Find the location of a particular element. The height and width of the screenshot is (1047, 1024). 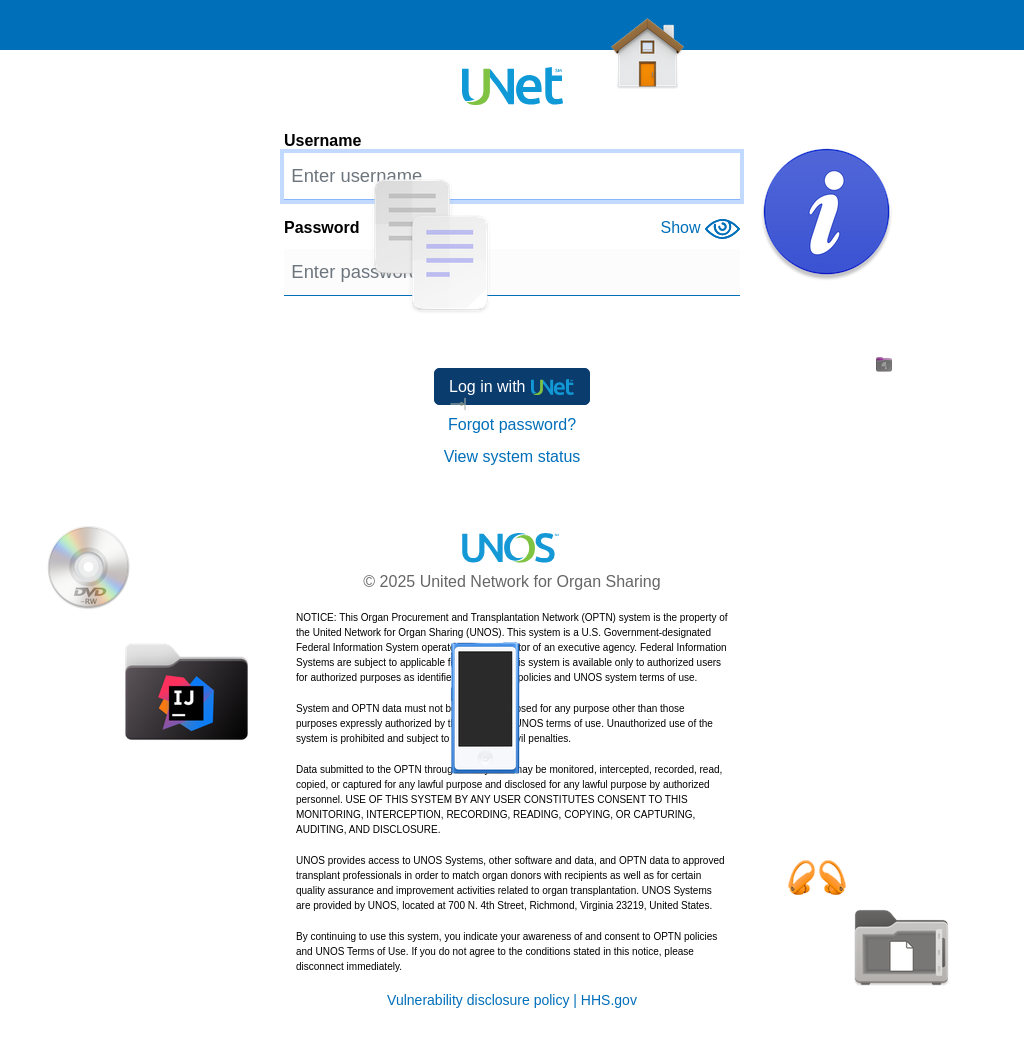

iPod nano device connected is located at coordinates (485, 708).